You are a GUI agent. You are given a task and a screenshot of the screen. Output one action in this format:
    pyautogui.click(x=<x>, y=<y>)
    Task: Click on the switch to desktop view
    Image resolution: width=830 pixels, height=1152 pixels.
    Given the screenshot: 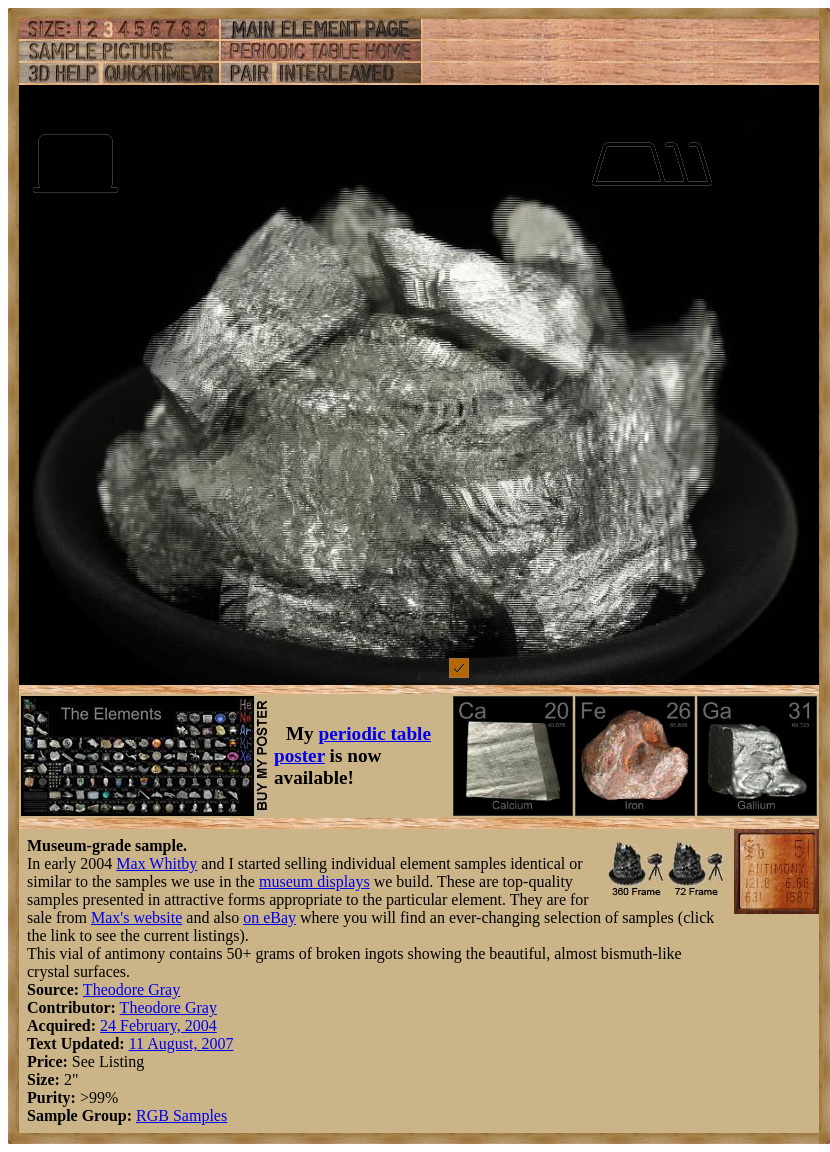 What is the action you would take?
    pyautogui.click(x=75, y=163)
    